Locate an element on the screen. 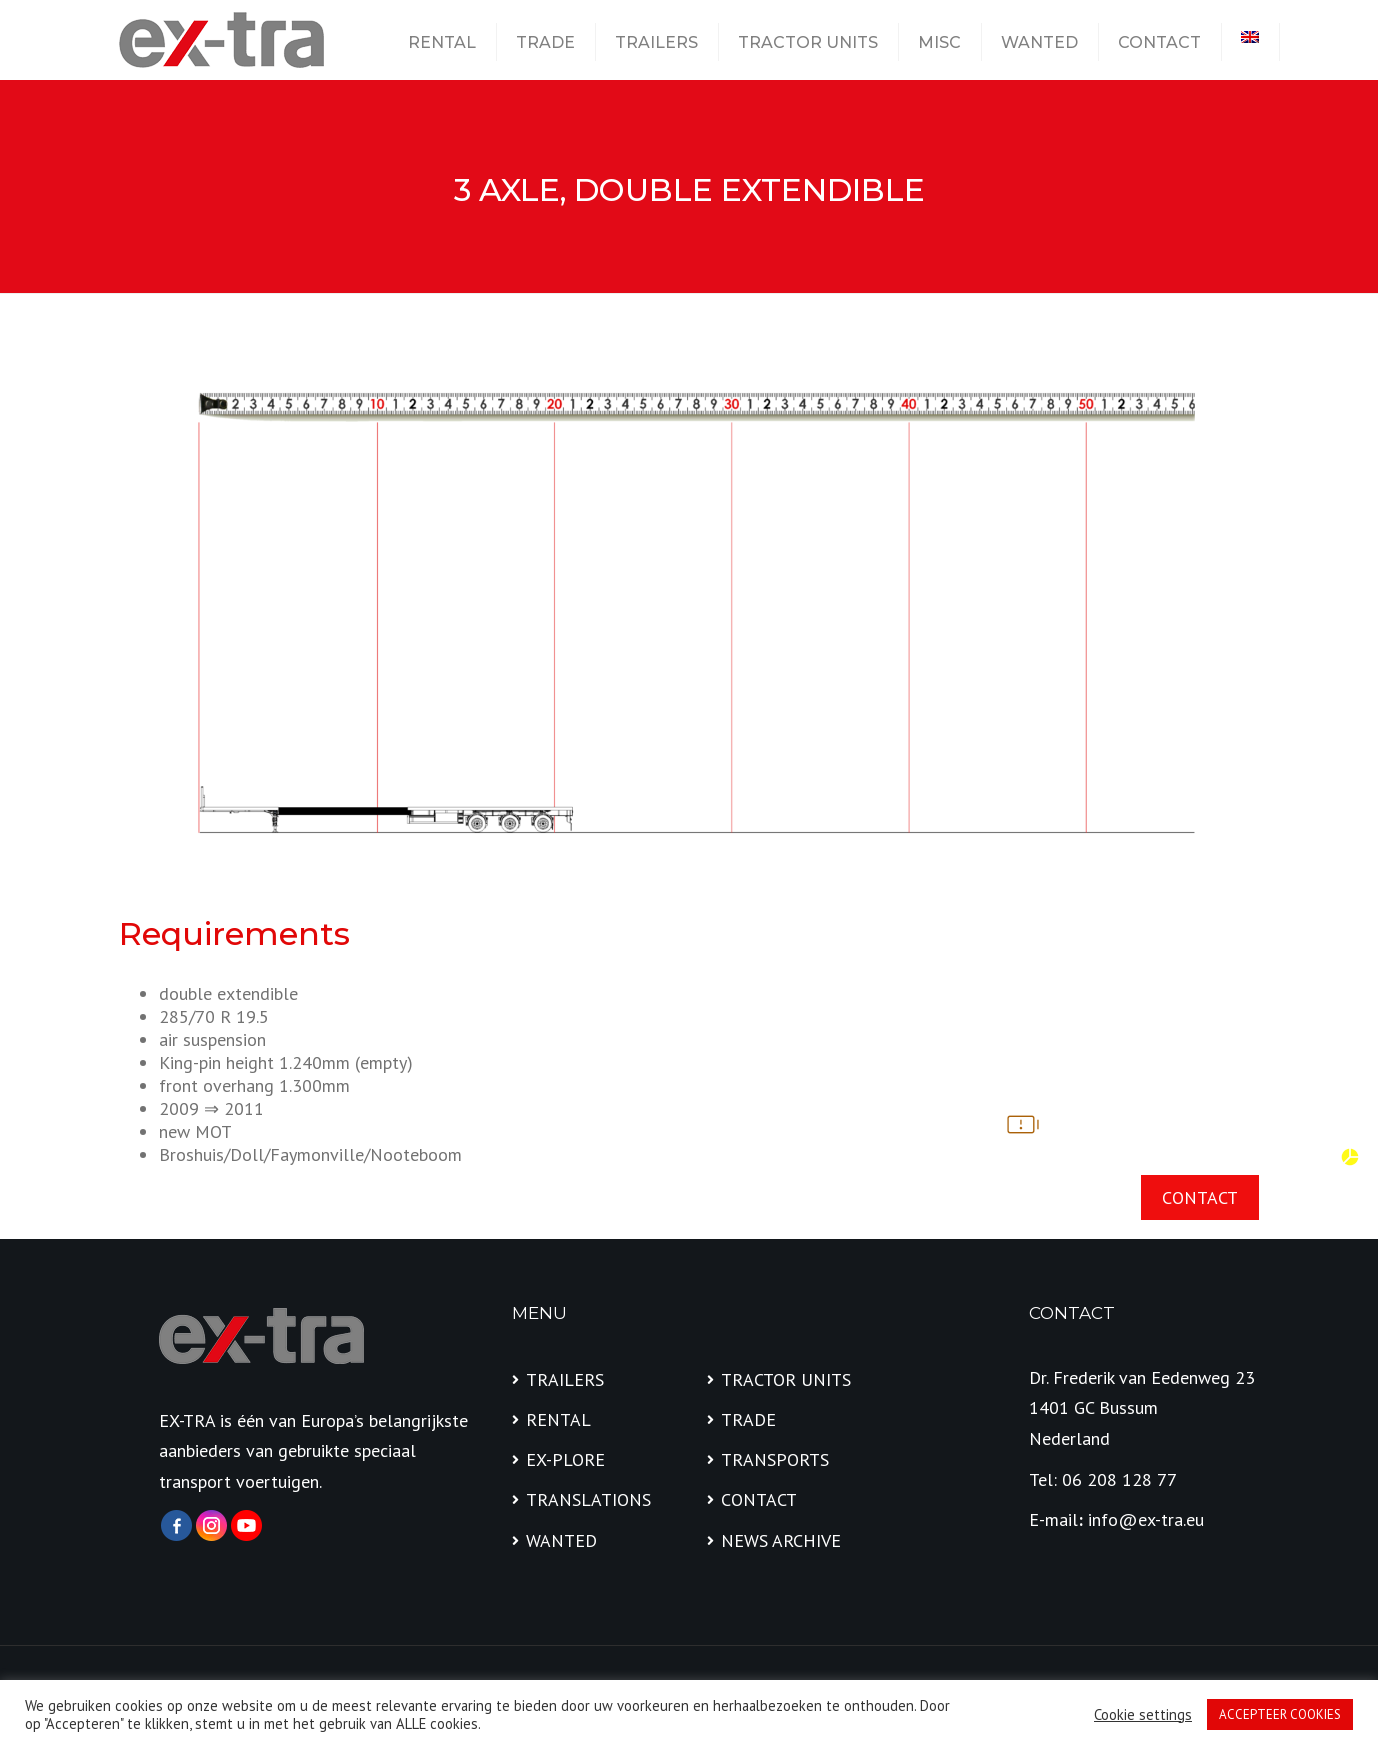 The width and height of the screenshot is (1378, 1749). view data breakdown by category is located at coordinates (1350, 1157).